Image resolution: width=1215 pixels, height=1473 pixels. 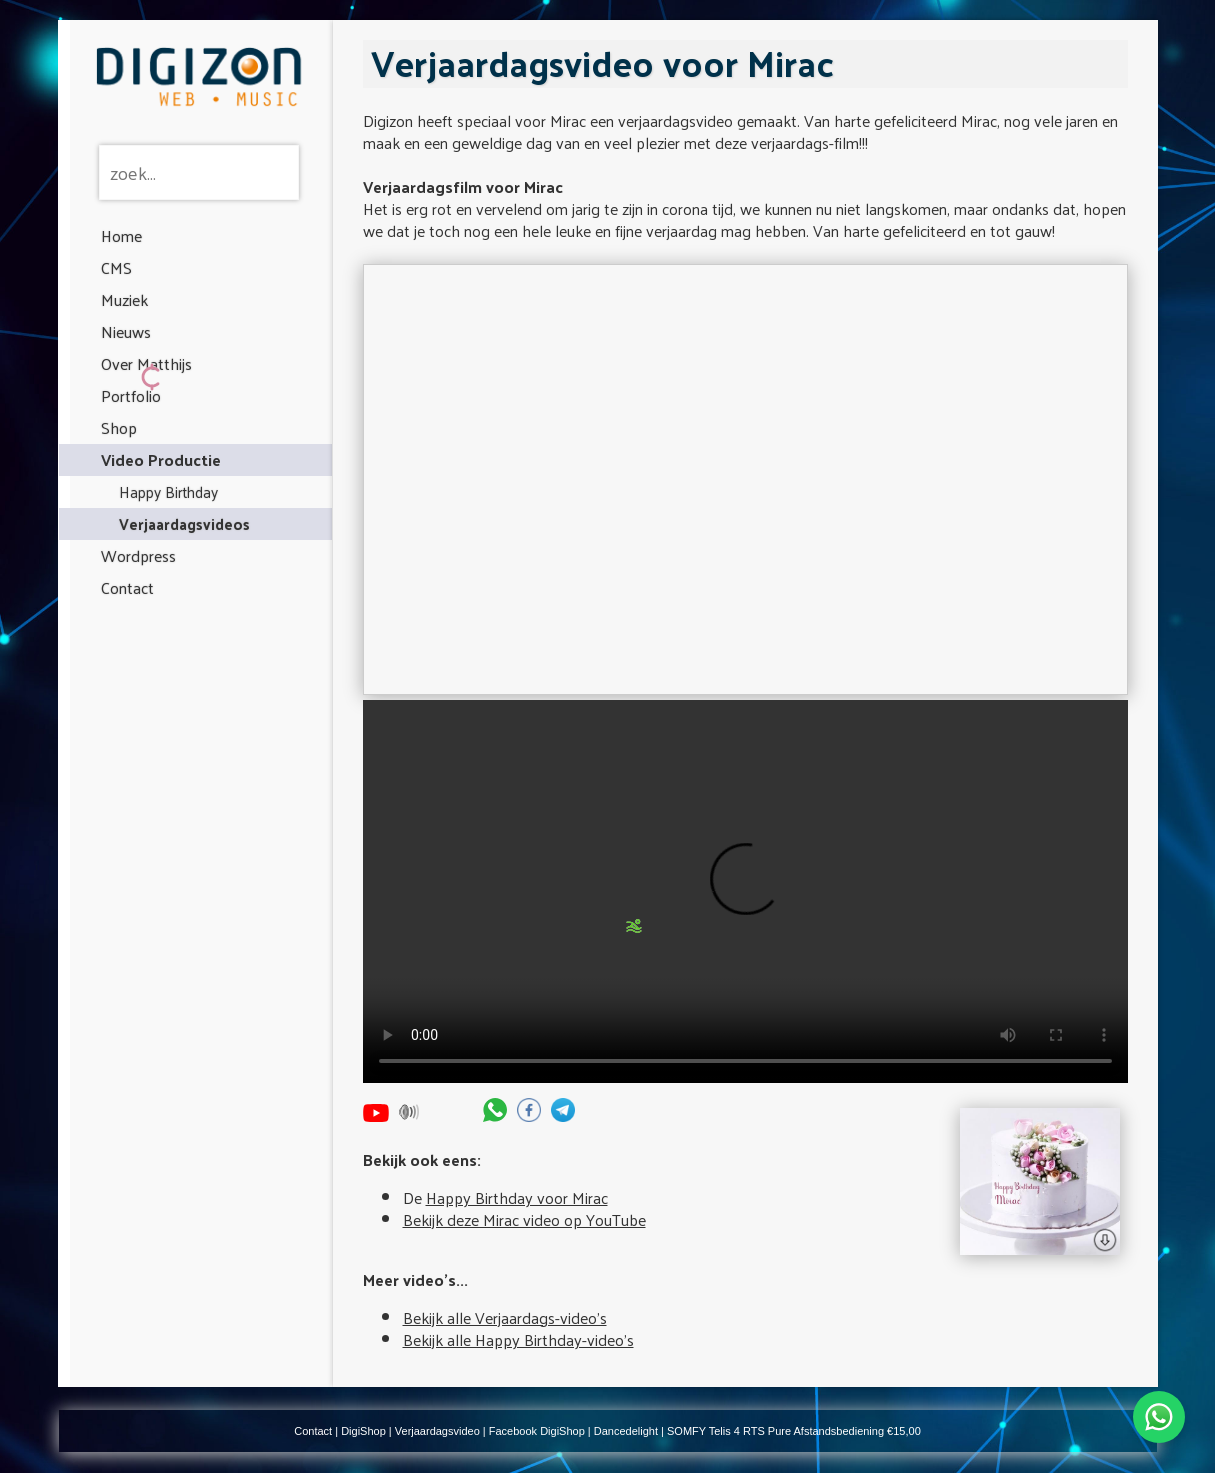 I want to click on indicates cent currency or small monetary value, so click(x=152, y=377).